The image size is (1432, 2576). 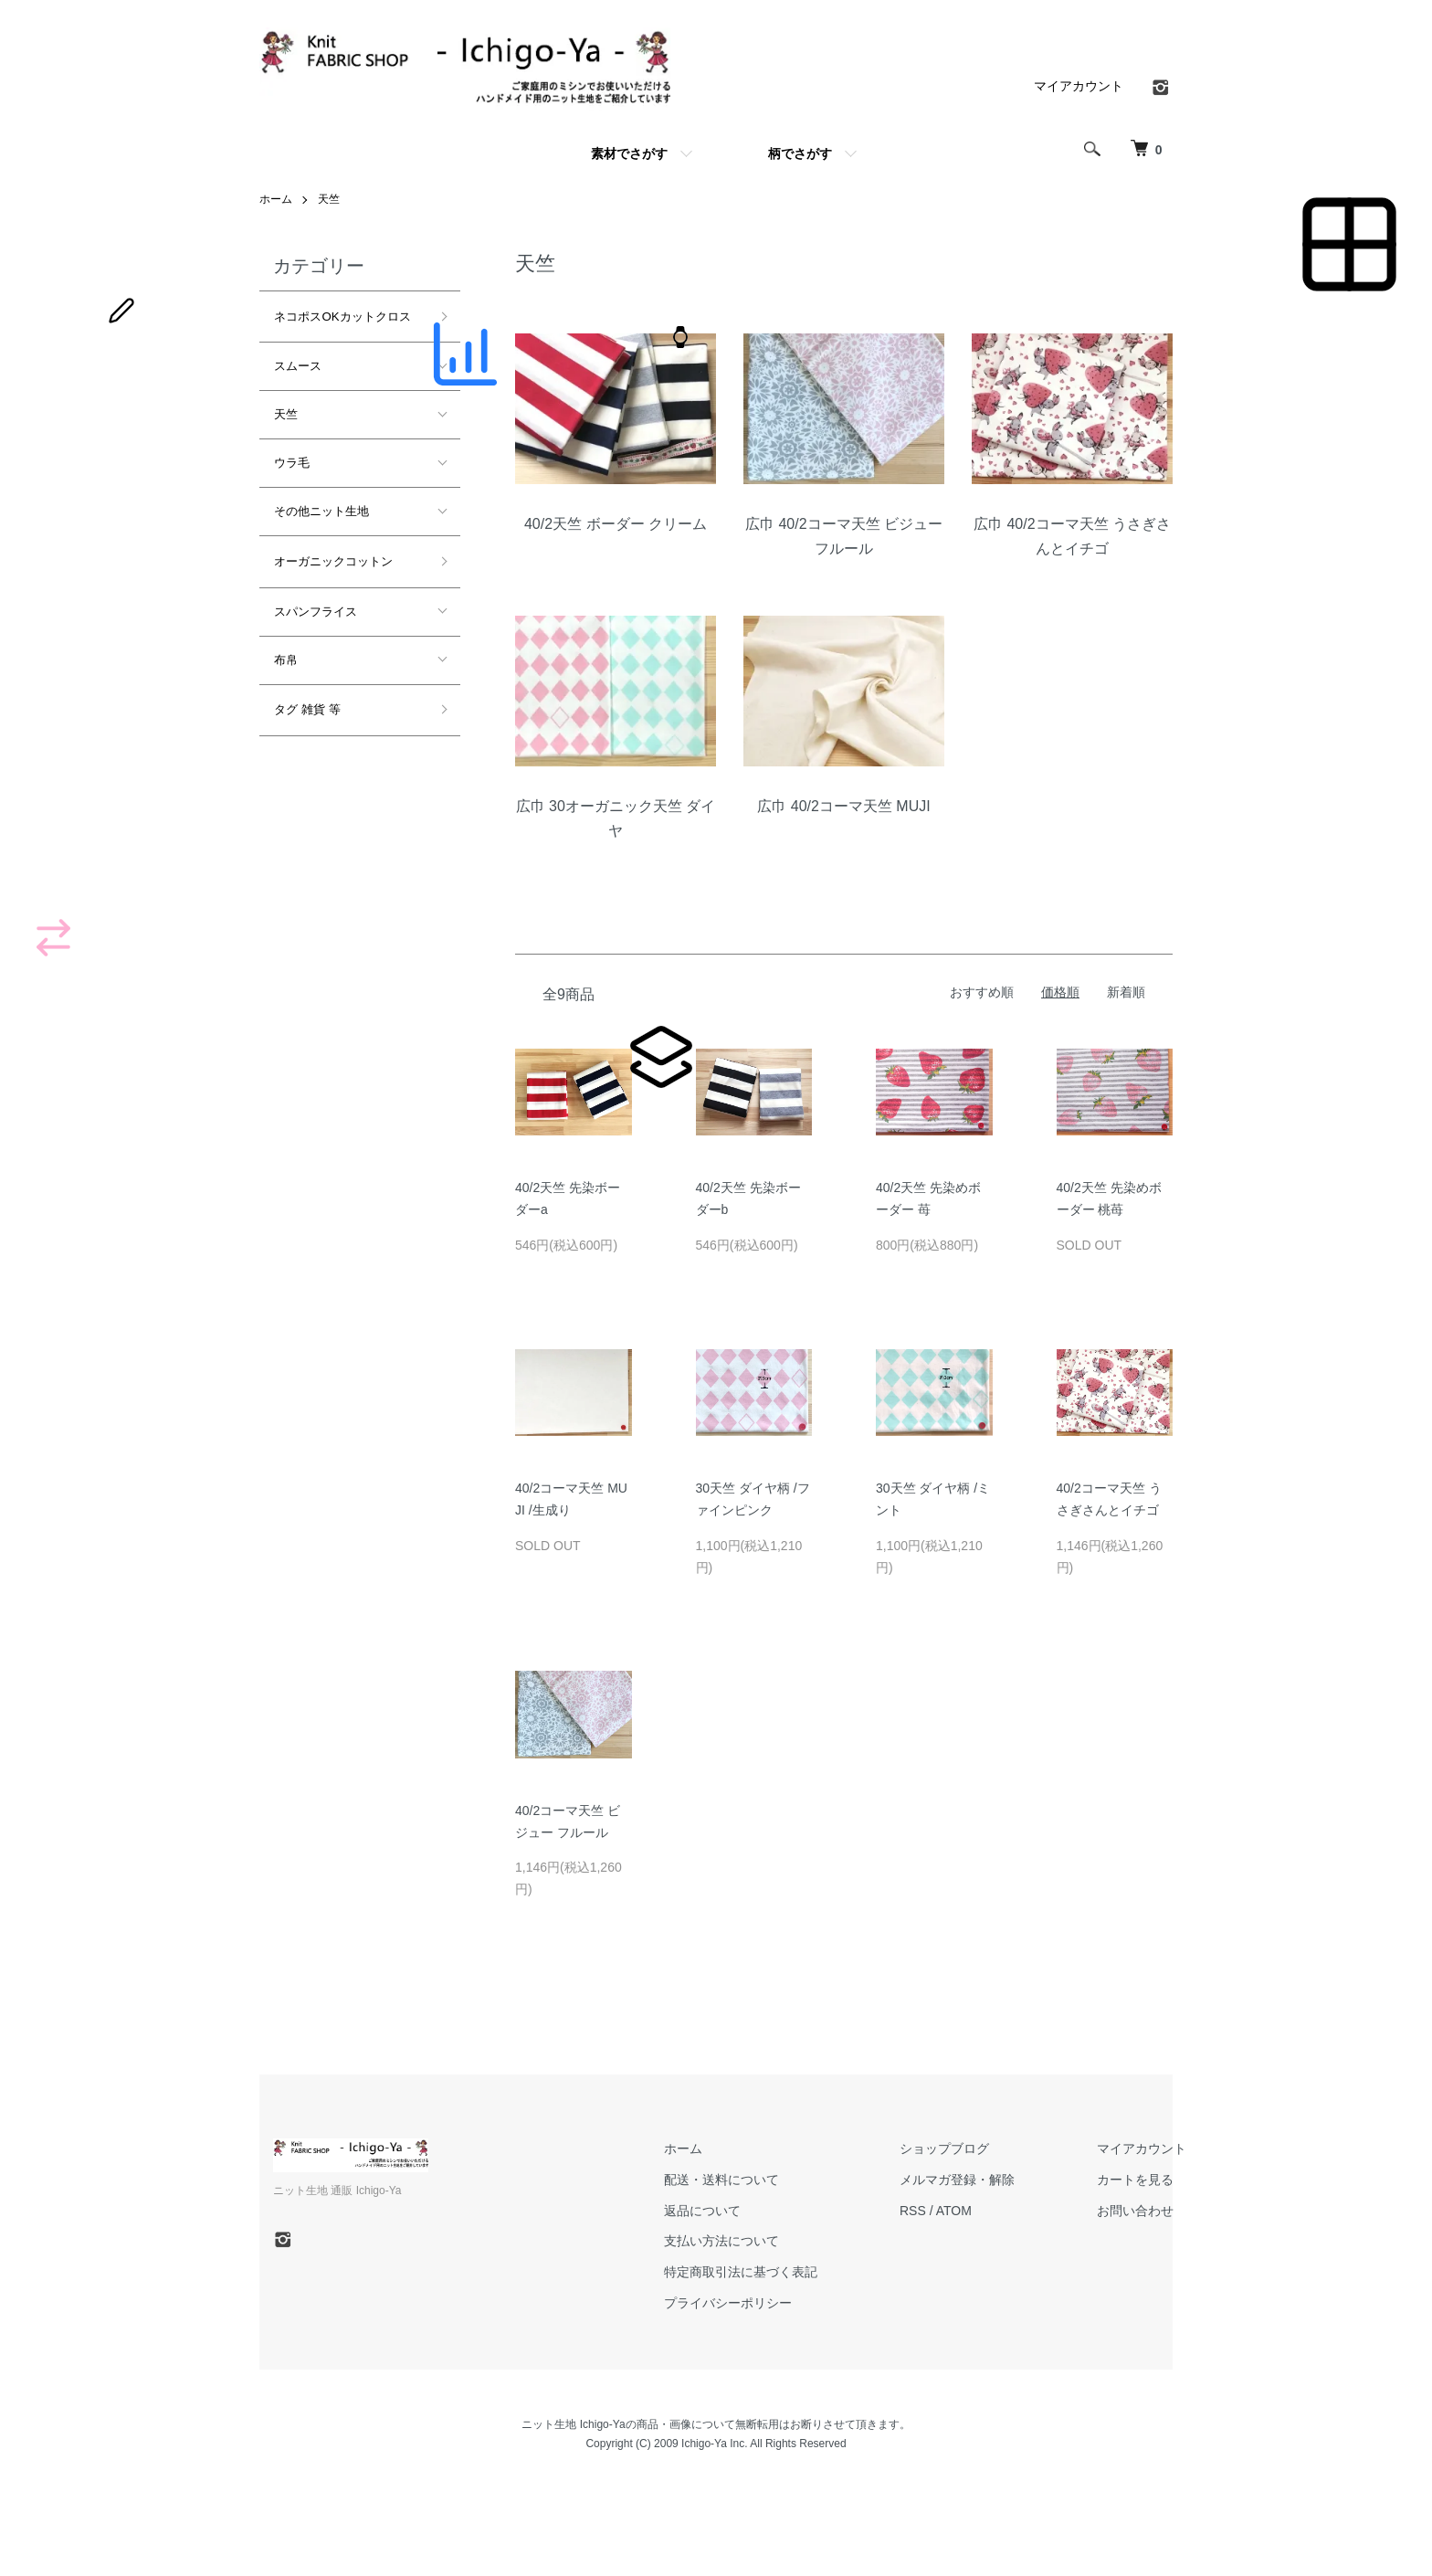 I want to click on edit content or text, so click(x=121, y=311).